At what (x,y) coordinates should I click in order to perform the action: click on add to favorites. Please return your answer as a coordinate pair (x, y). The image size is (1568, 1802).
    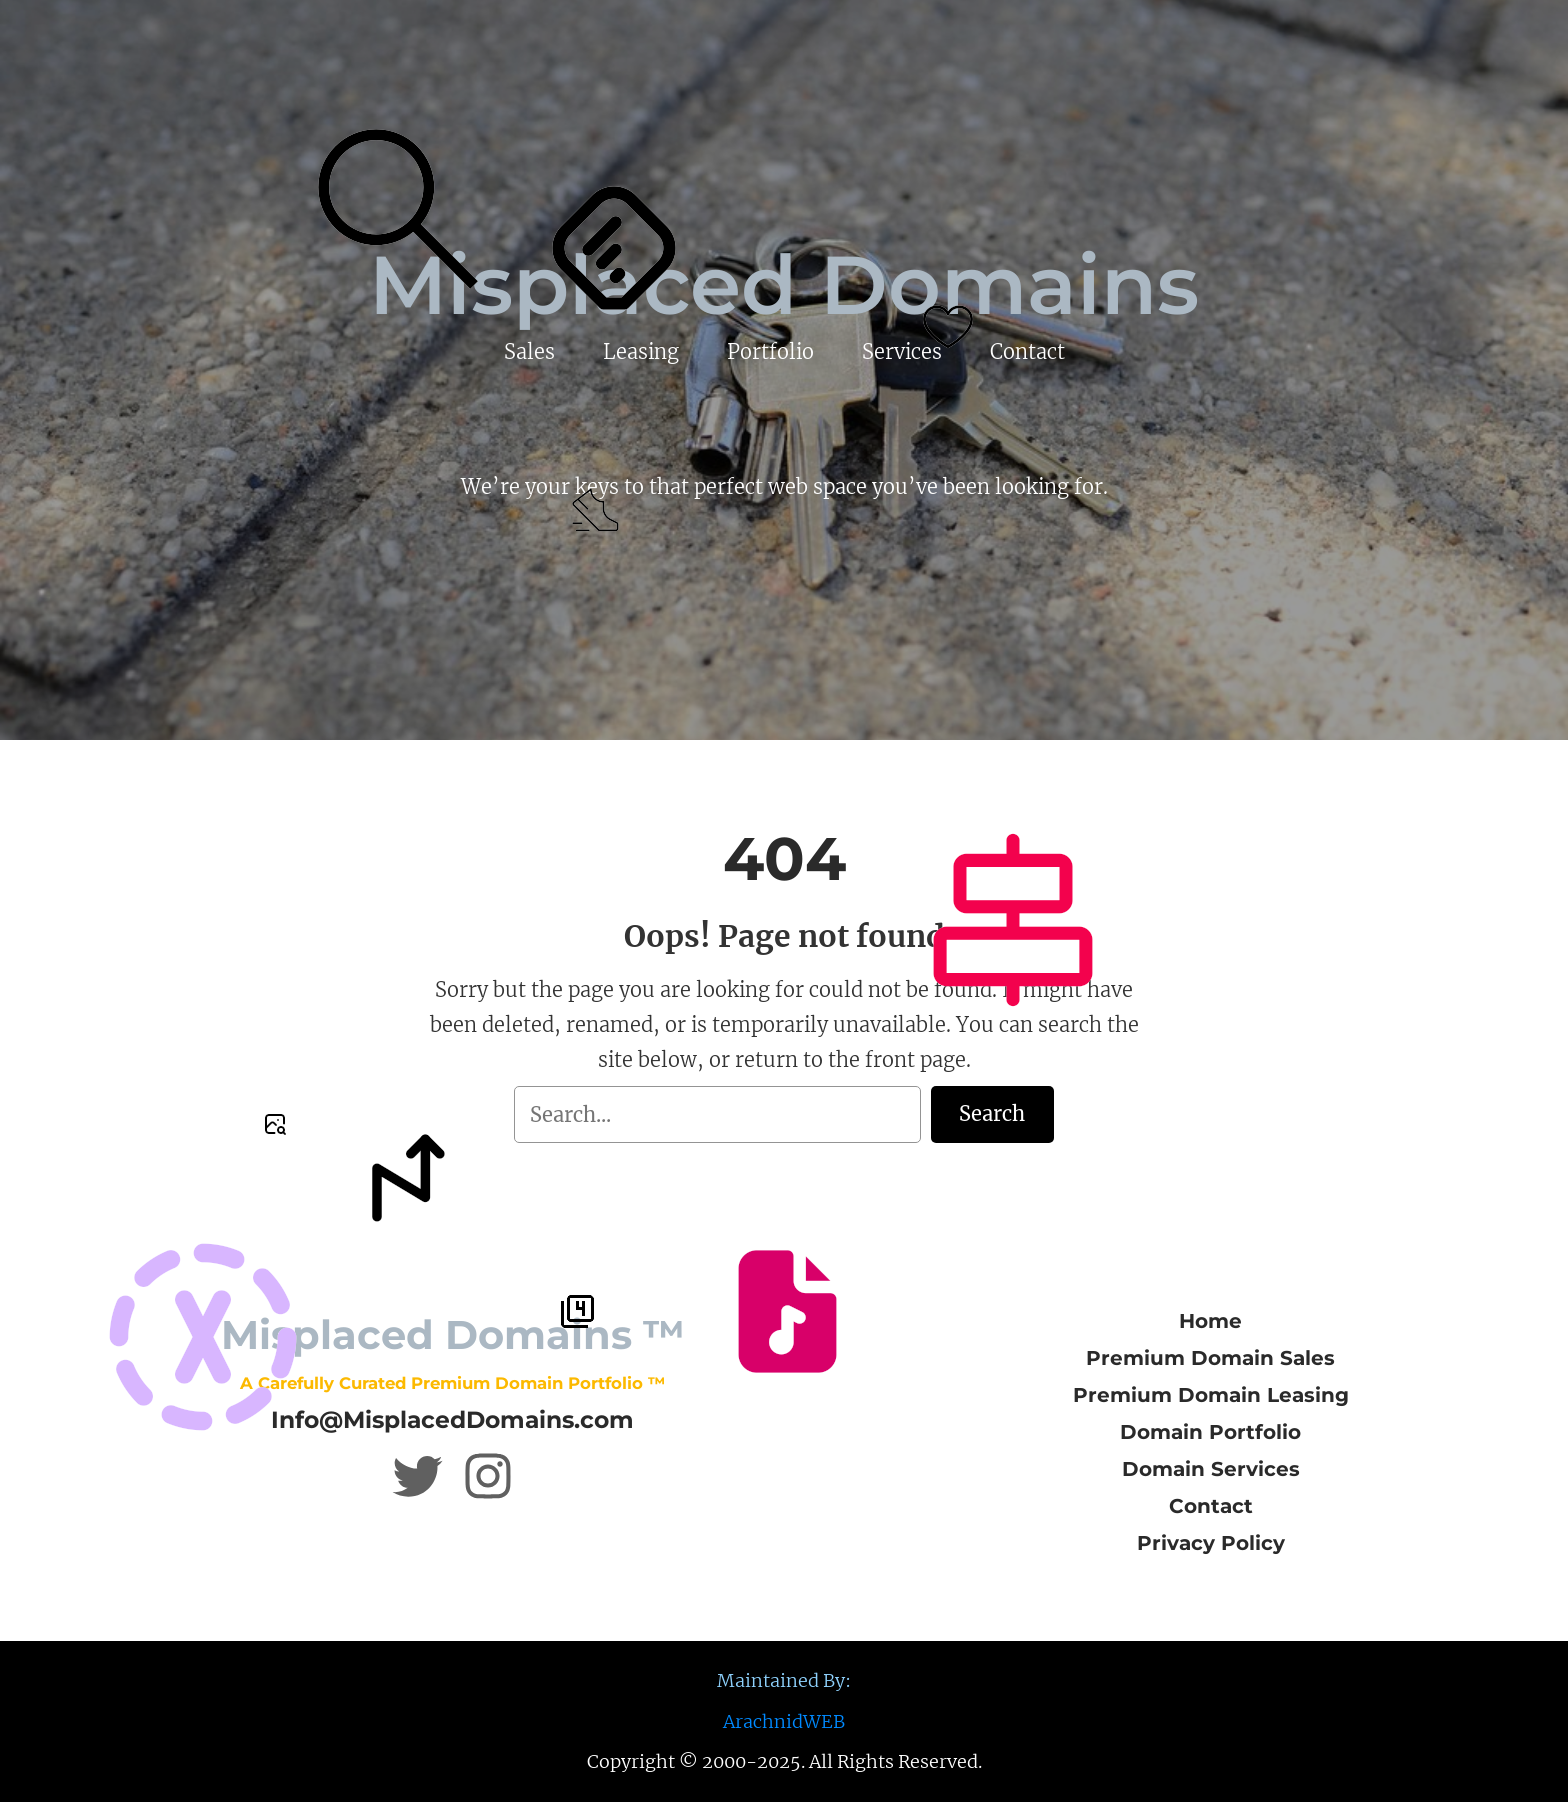
    Looking at the image, I should click on (948, 325).